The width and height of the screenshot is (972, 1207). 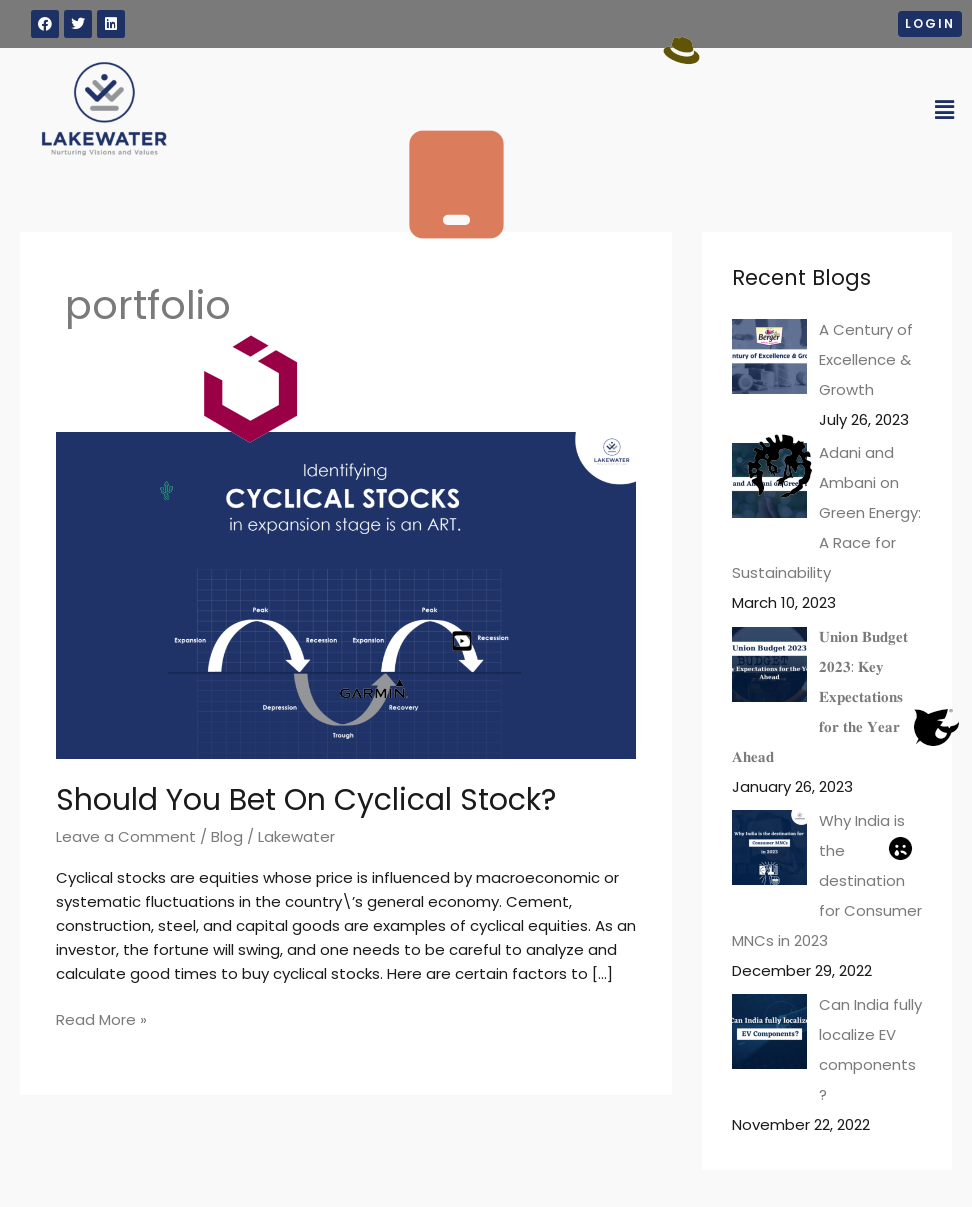 I want to click on paradox interactive company logo, so click(x=780, y=466).